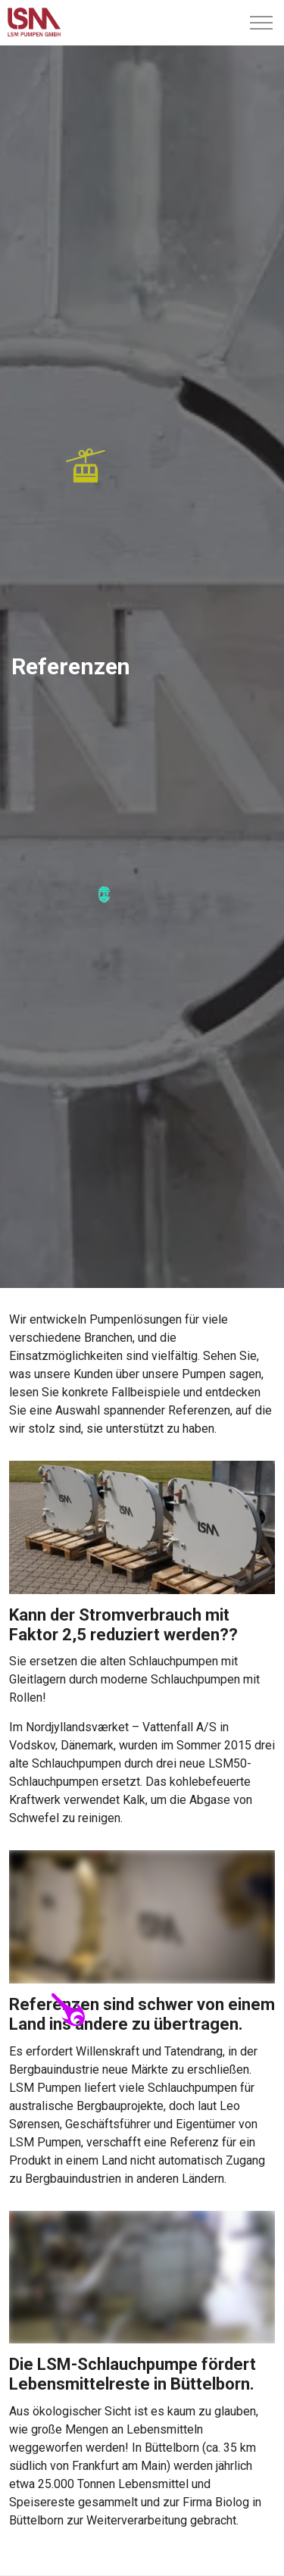  What do you see at coordinates (68, 2009) in the screenshot?
I see `cast a fire spell or ability` at bounding box center [68, 2009].